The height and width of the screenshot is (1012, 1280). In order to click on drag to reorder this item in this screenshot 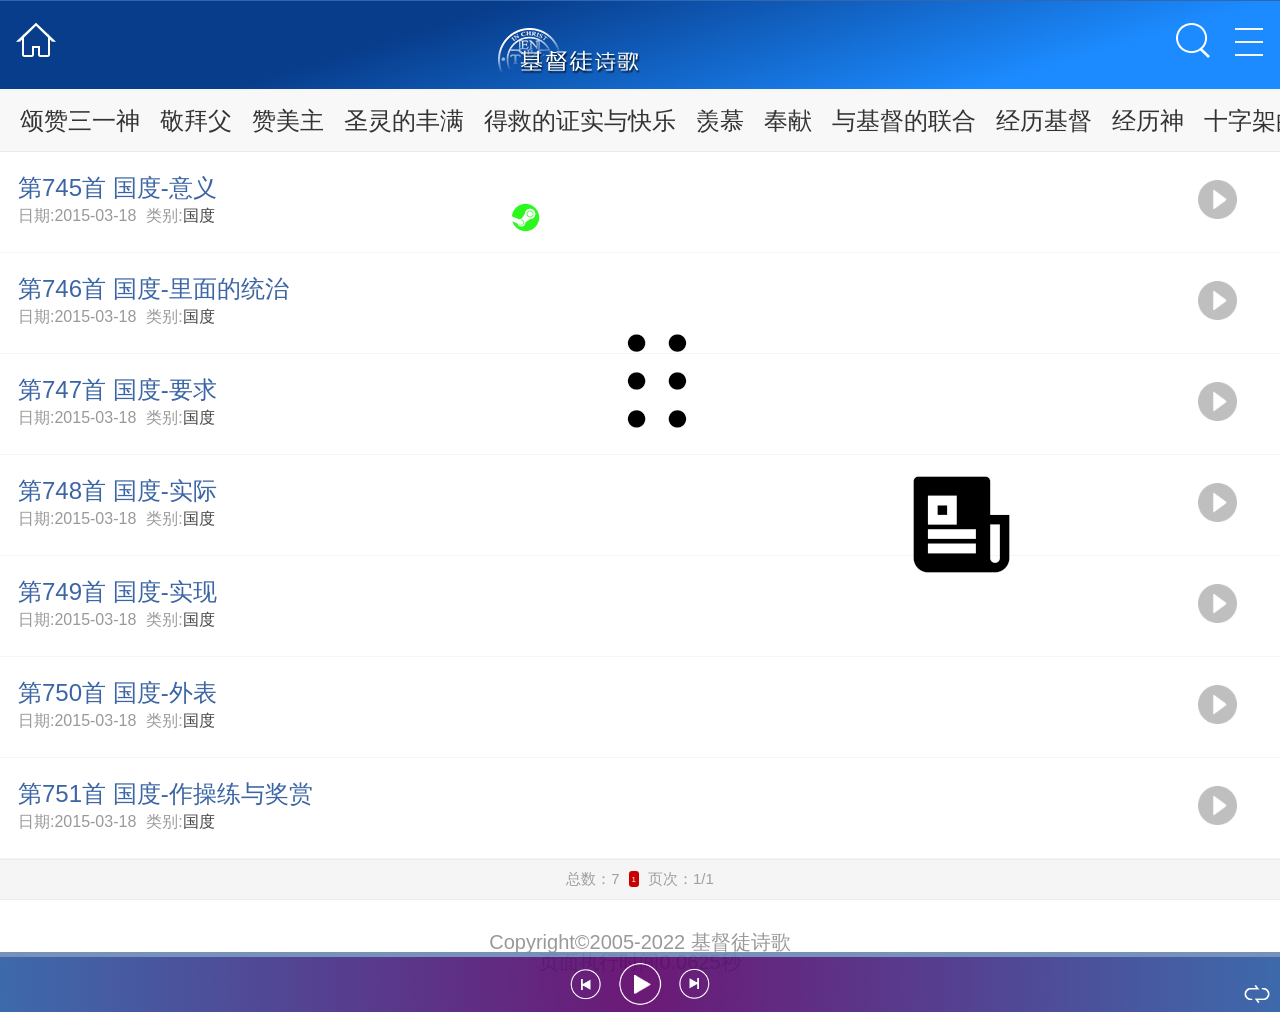, I will do `click(657, 381)`.